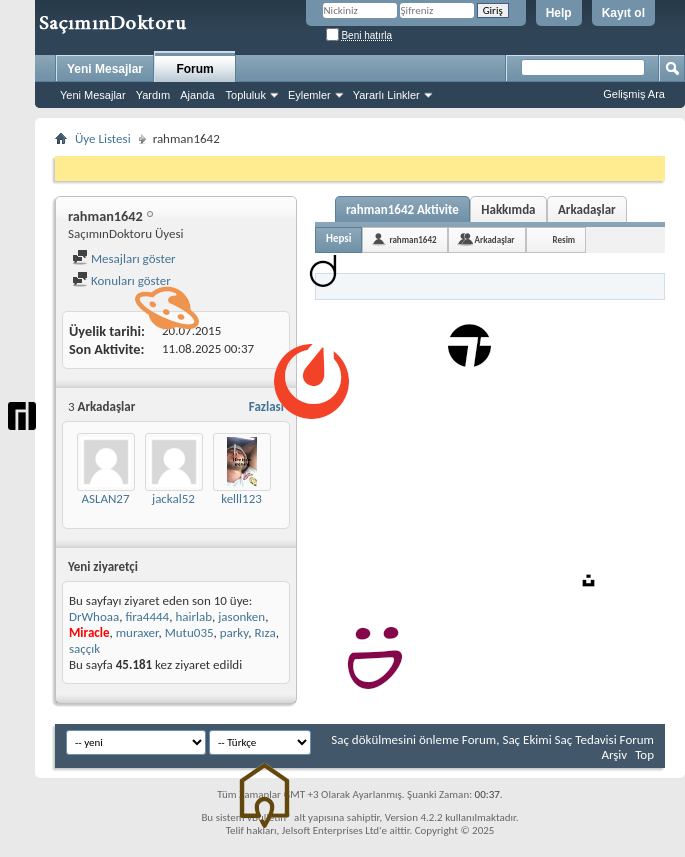 This screenshot has height=857, width=685. Describe the element at coordinates (167, 308) in the screenshot. I see `open hoppscotch api testing tool` at that location.